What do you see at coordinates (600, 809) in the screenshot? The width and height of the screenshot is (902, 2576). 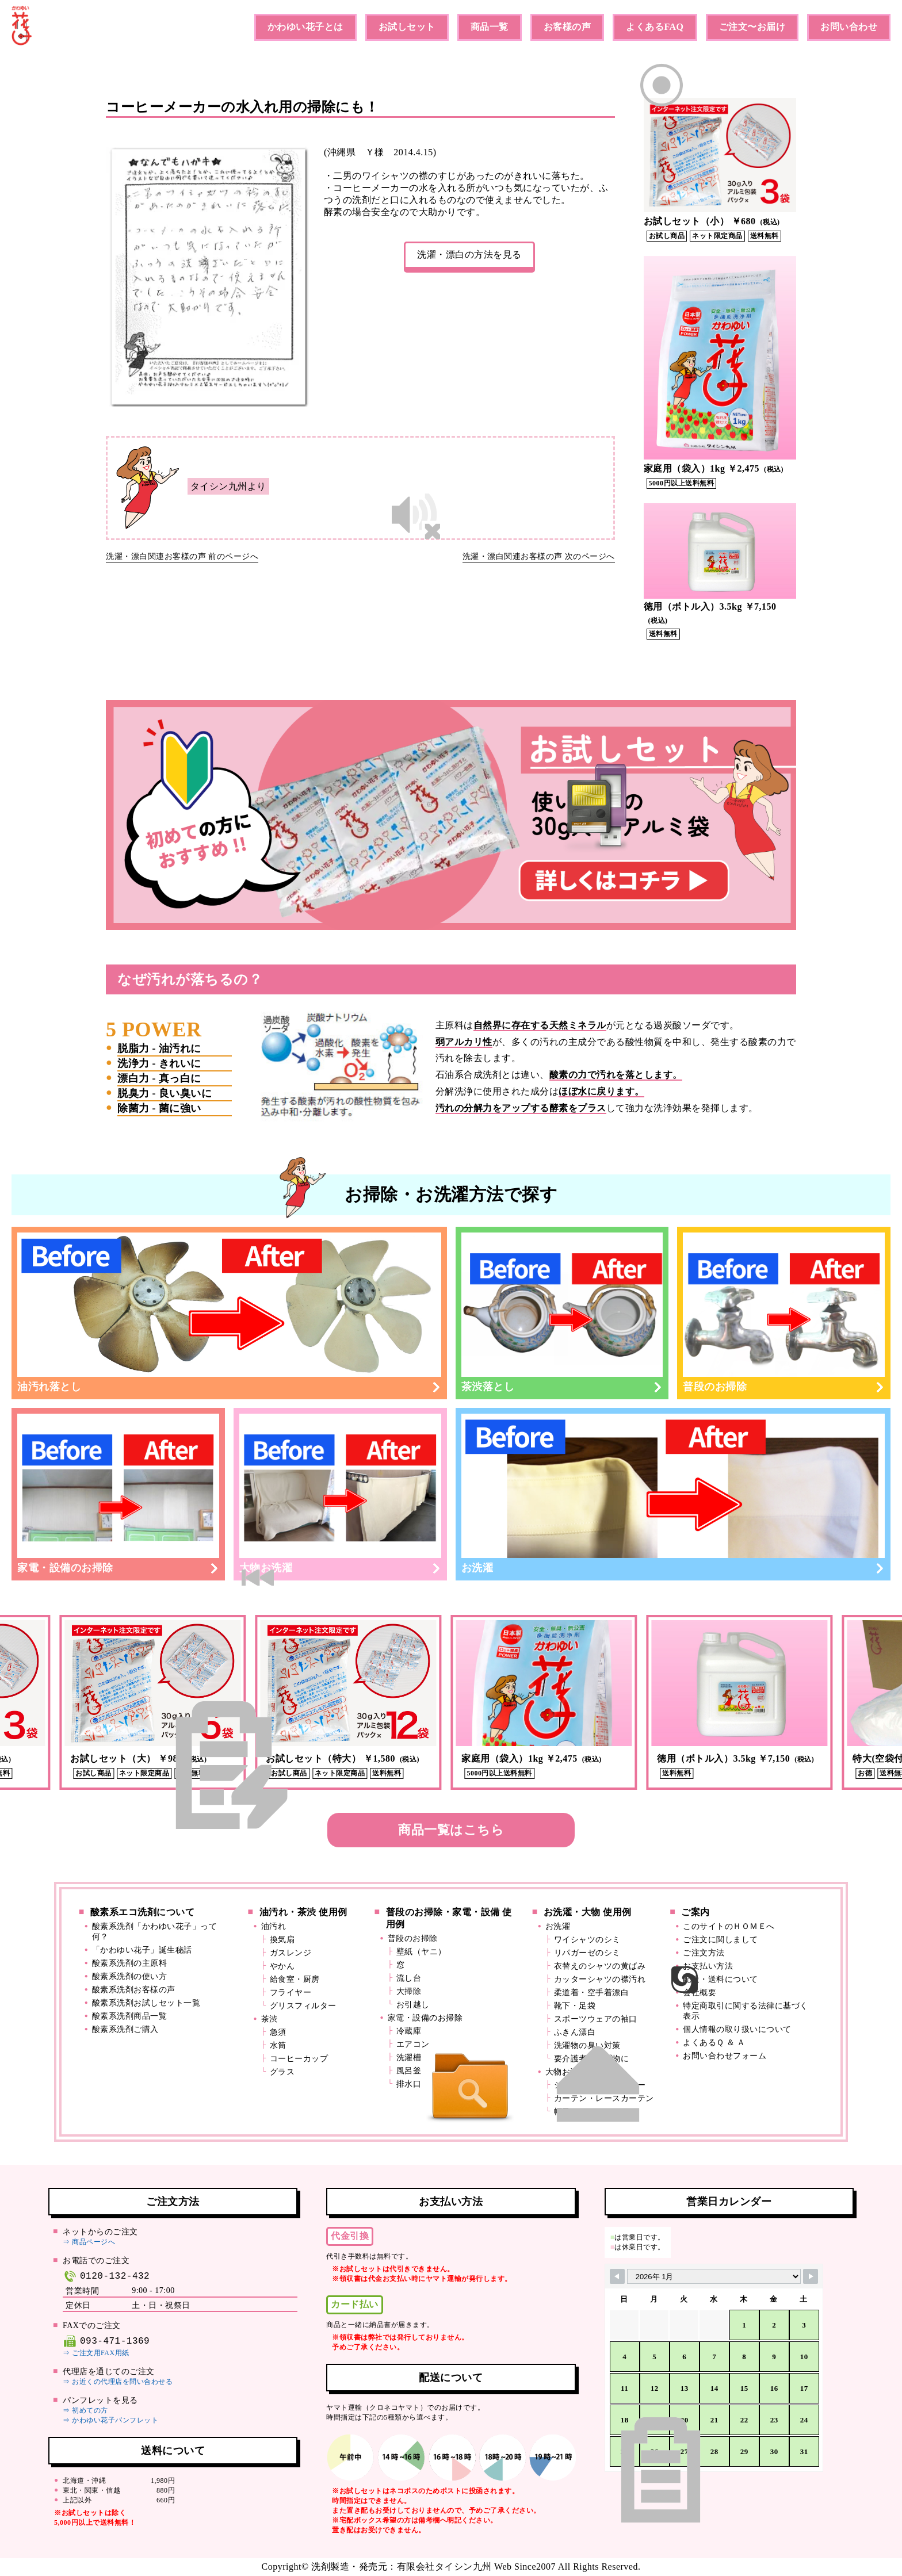 I see `access removable storage devices` at bounding box center [600, 809].